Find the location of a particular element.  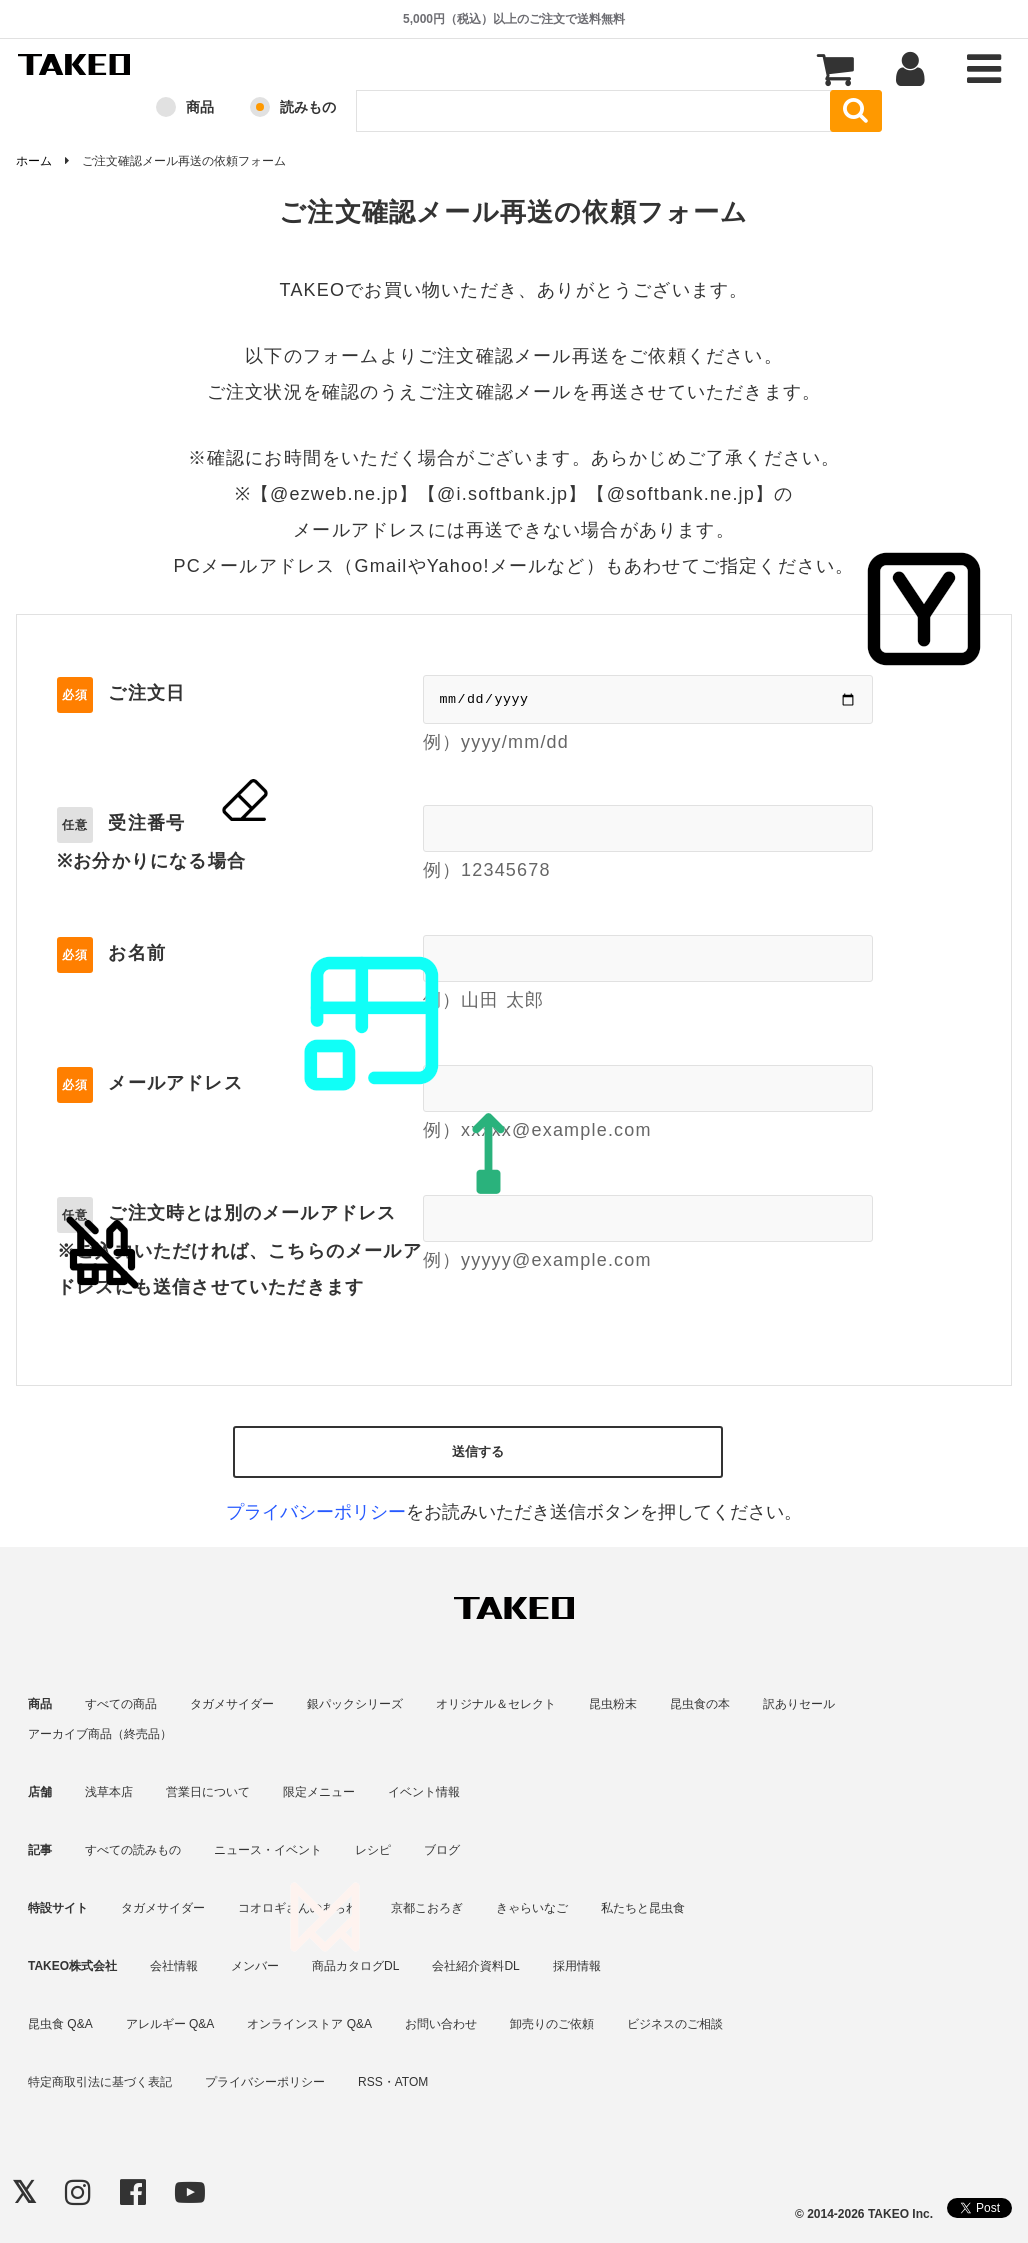

upload a file or content is located at coordinates (488, 1153).